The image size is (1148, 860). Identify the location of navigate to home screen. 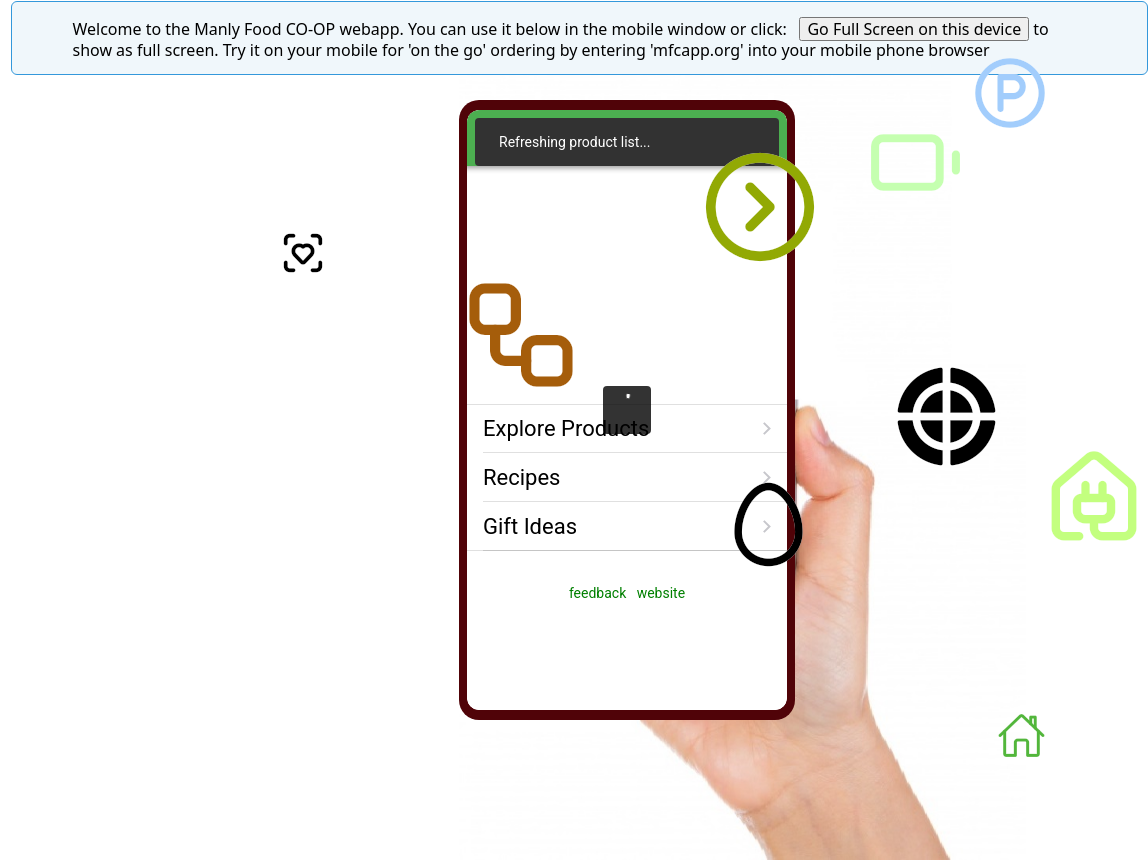
(1021, 735).